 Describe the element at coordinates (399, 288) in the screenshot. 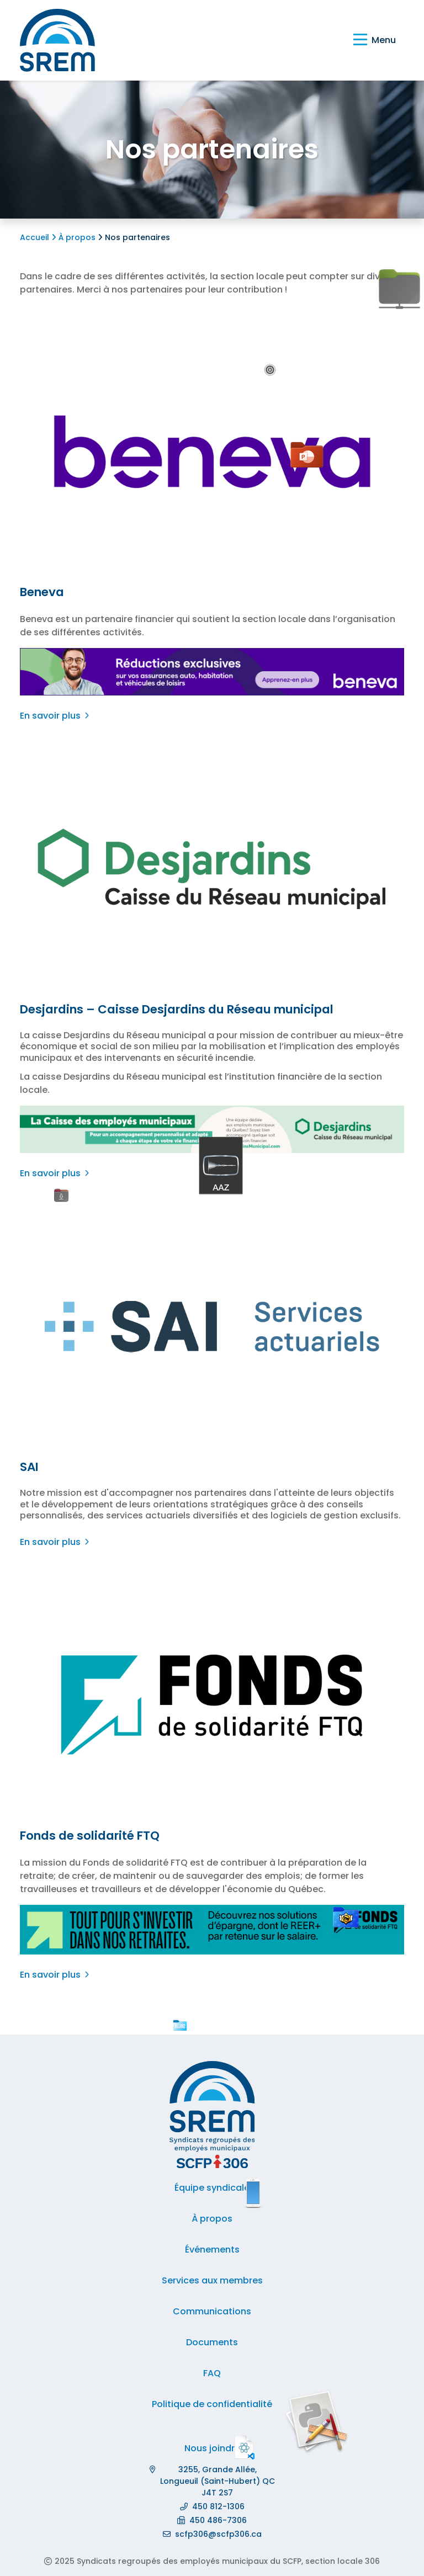

I see `access a remote or network folder` at that location.